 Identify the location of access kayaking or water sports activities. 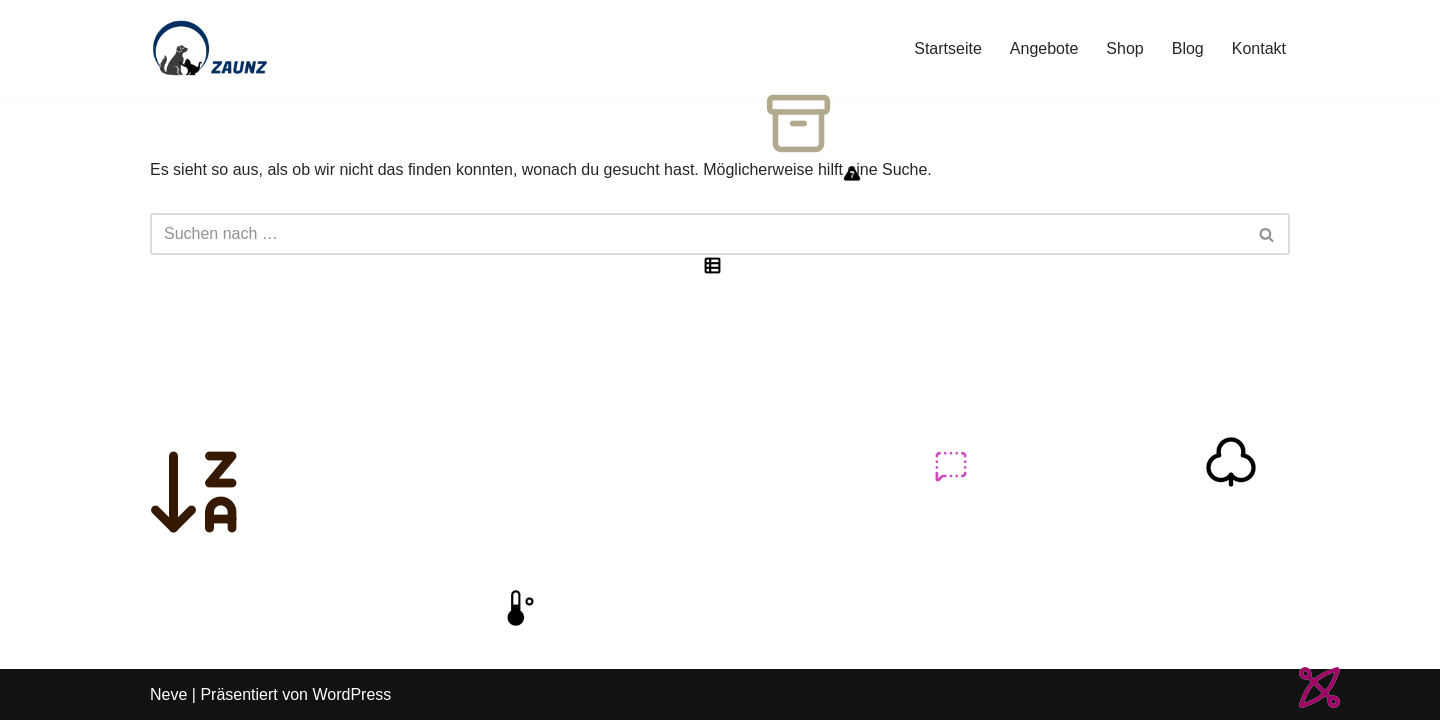
(1319, 687).